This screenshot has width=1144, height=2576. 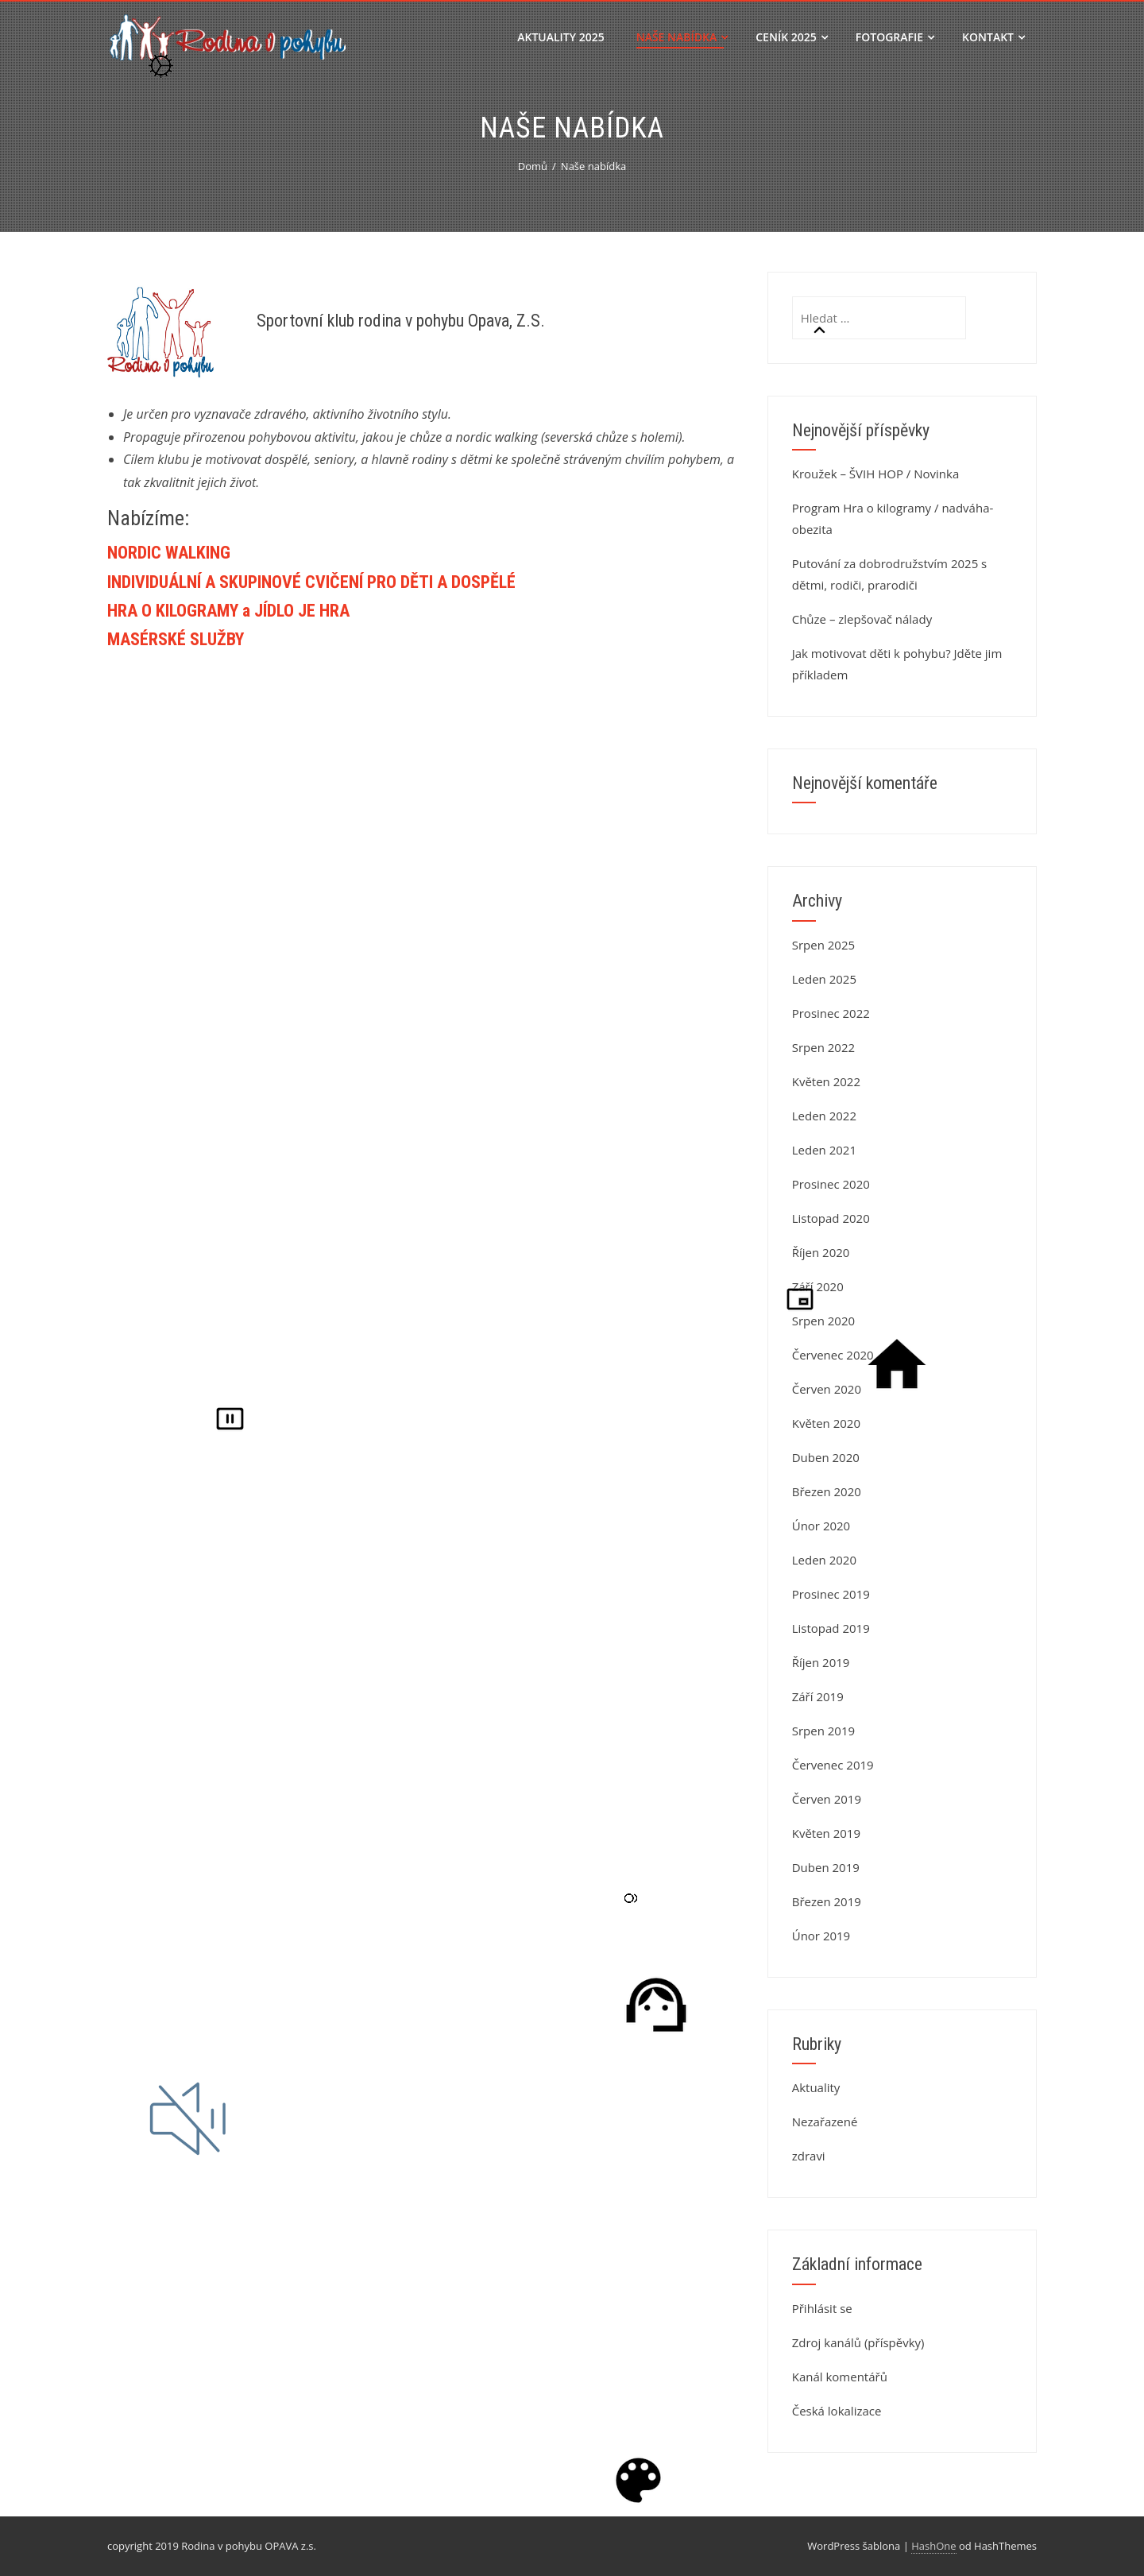 What do you see at coordinates (656, 2005) in the screenshot?
I see `contact customer support` at bounding box center [656, 2005].